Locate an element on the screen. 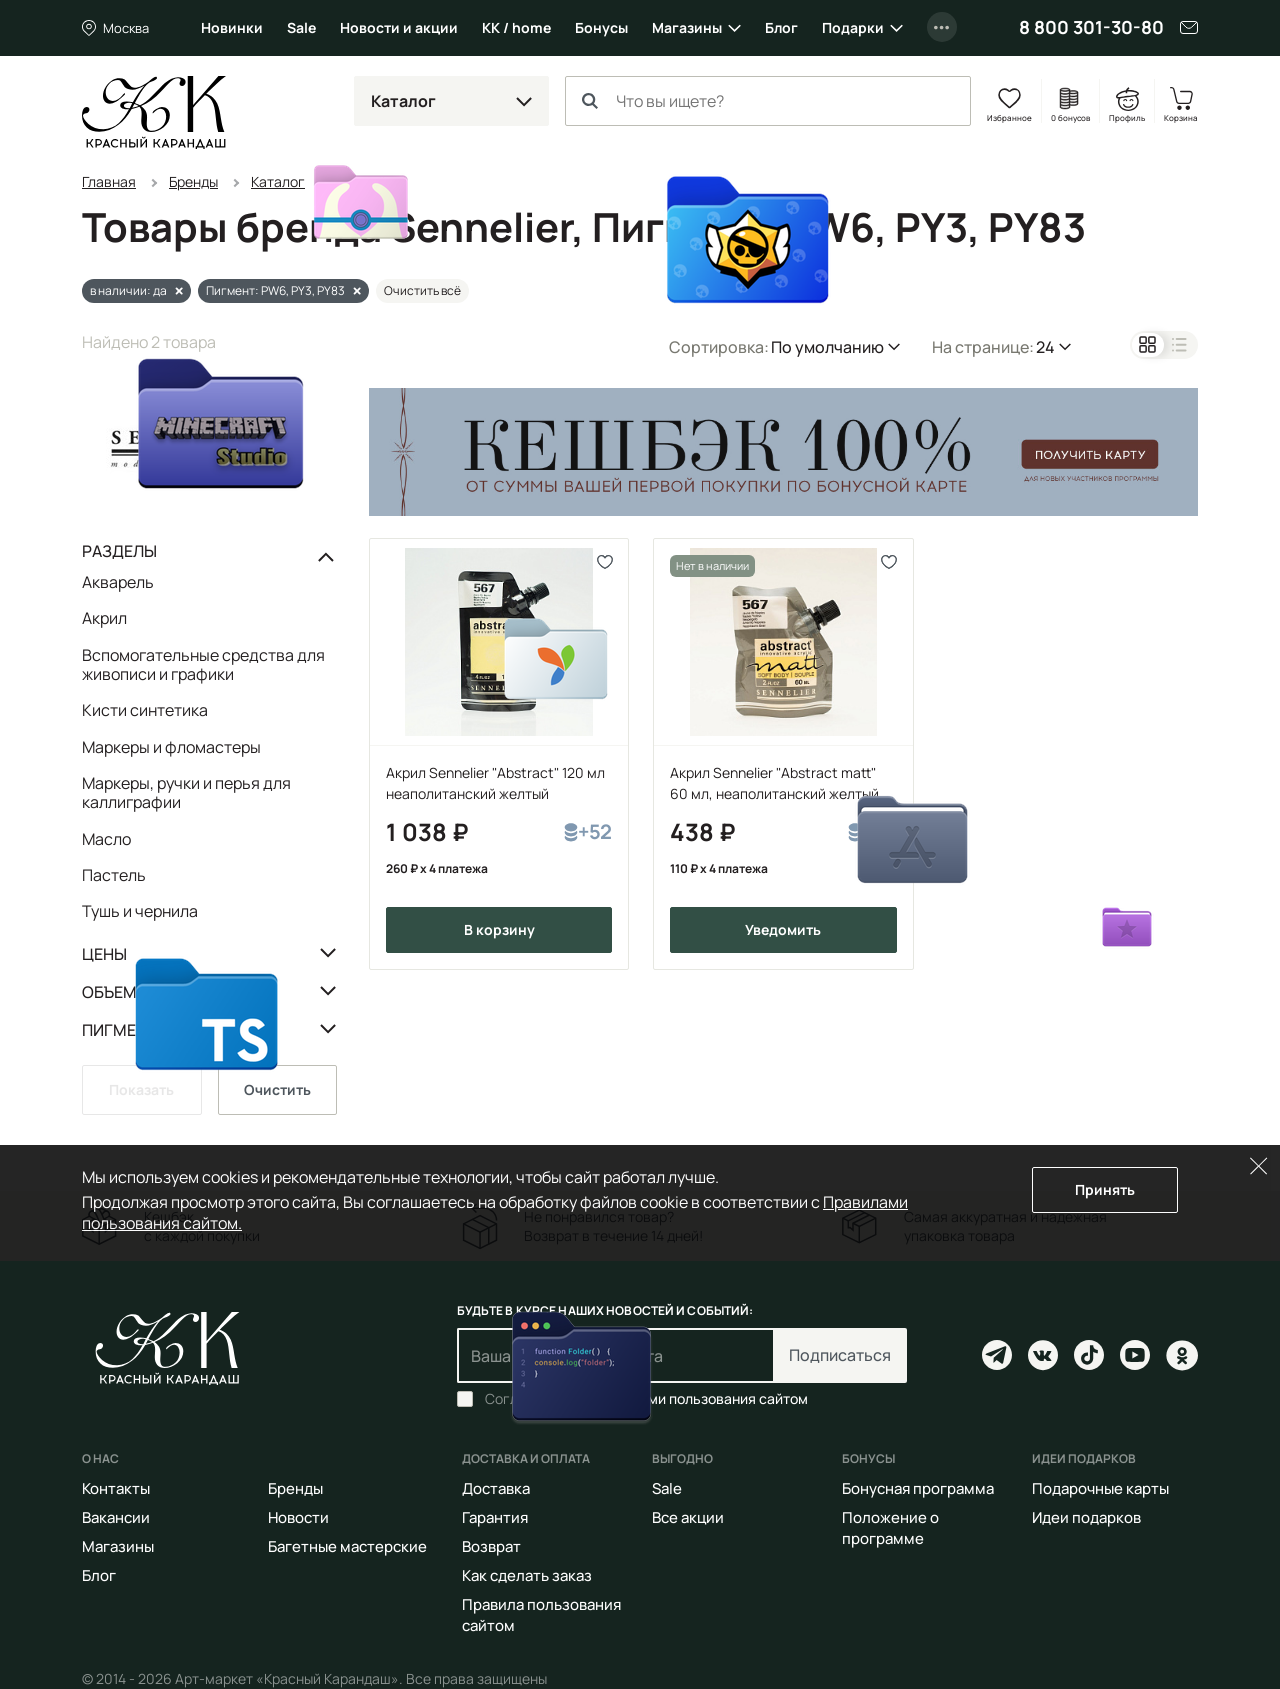 This screenshot has width=1280, height=1689. open programming projects folder is located at coordinates (581, 1370).